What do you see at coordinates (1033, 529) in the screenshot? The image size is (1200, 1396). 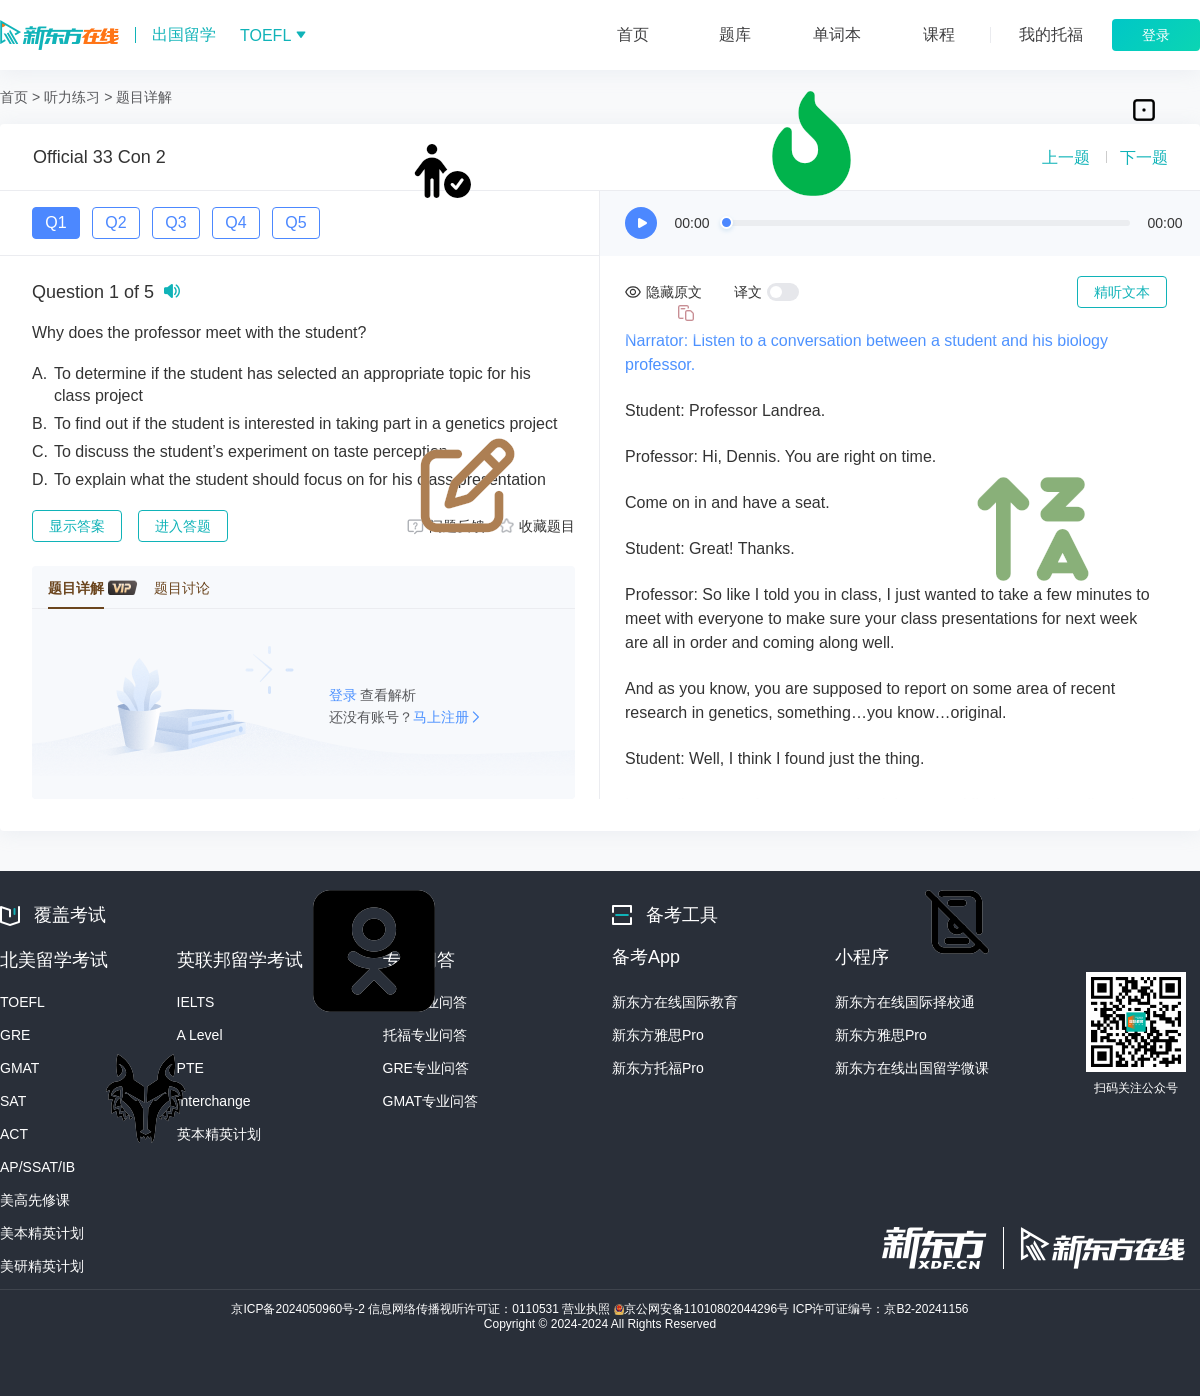 I see `sort list alphabetically from Z to A` at bounding box center [1033, 529].